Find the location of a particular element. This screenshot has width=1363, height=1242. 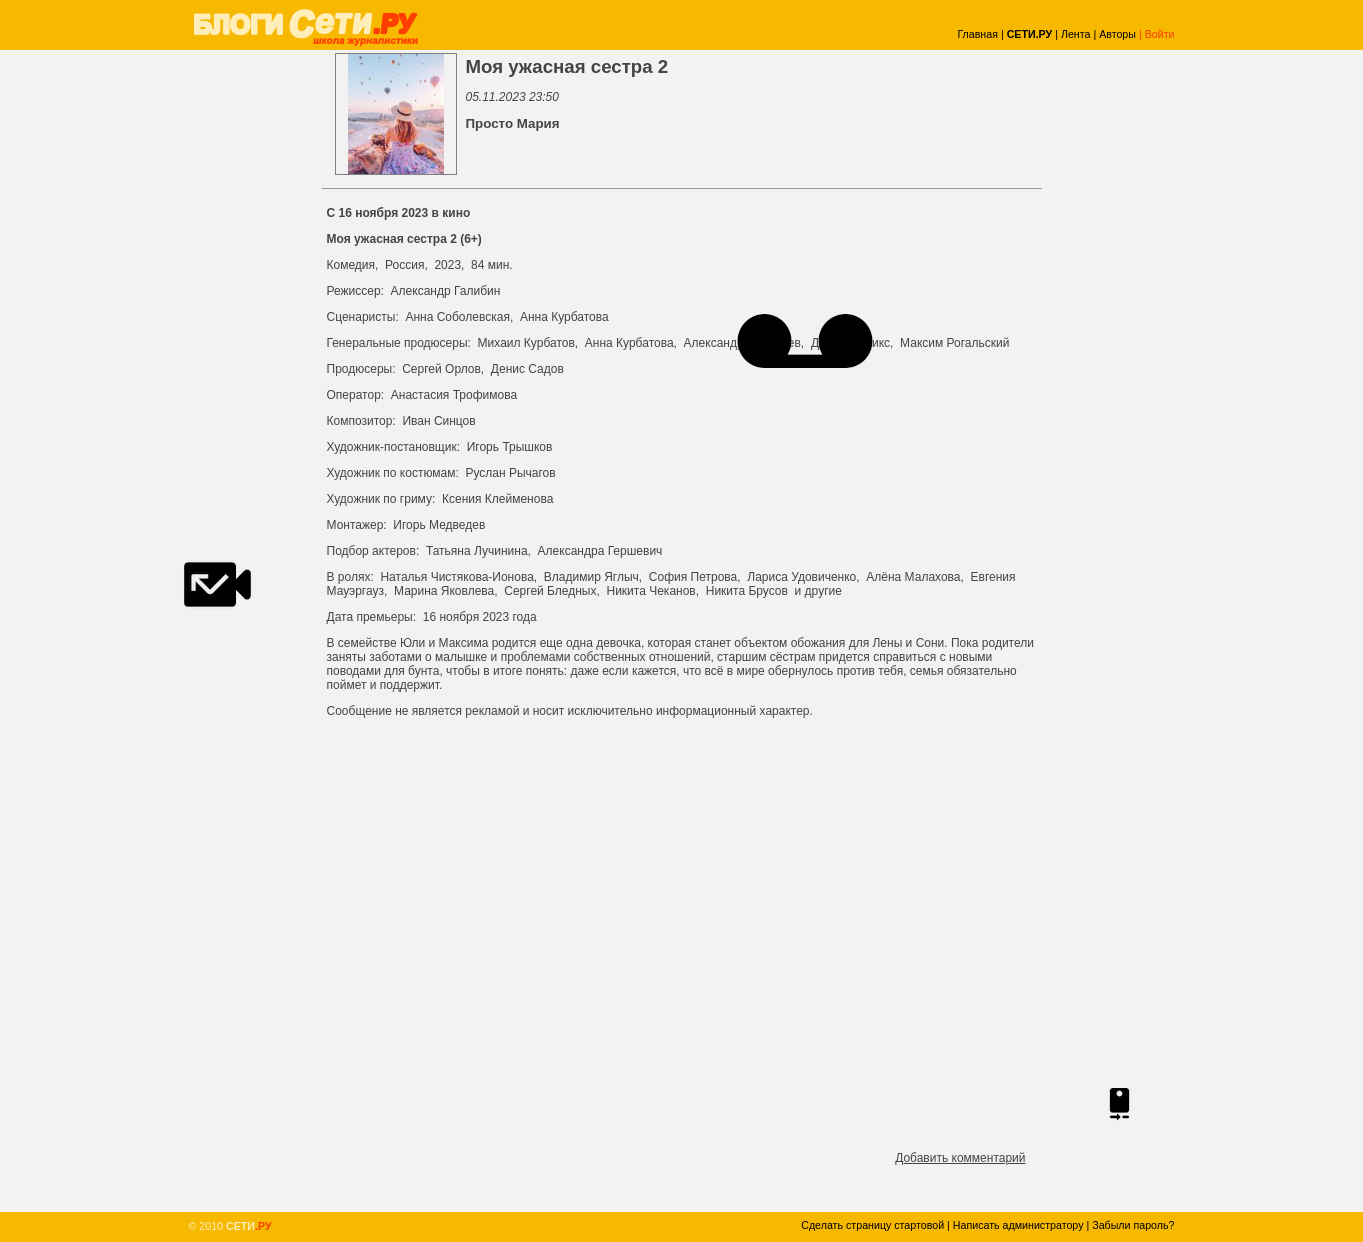

switch to rear camera is located at coordinates (1119, 1104).